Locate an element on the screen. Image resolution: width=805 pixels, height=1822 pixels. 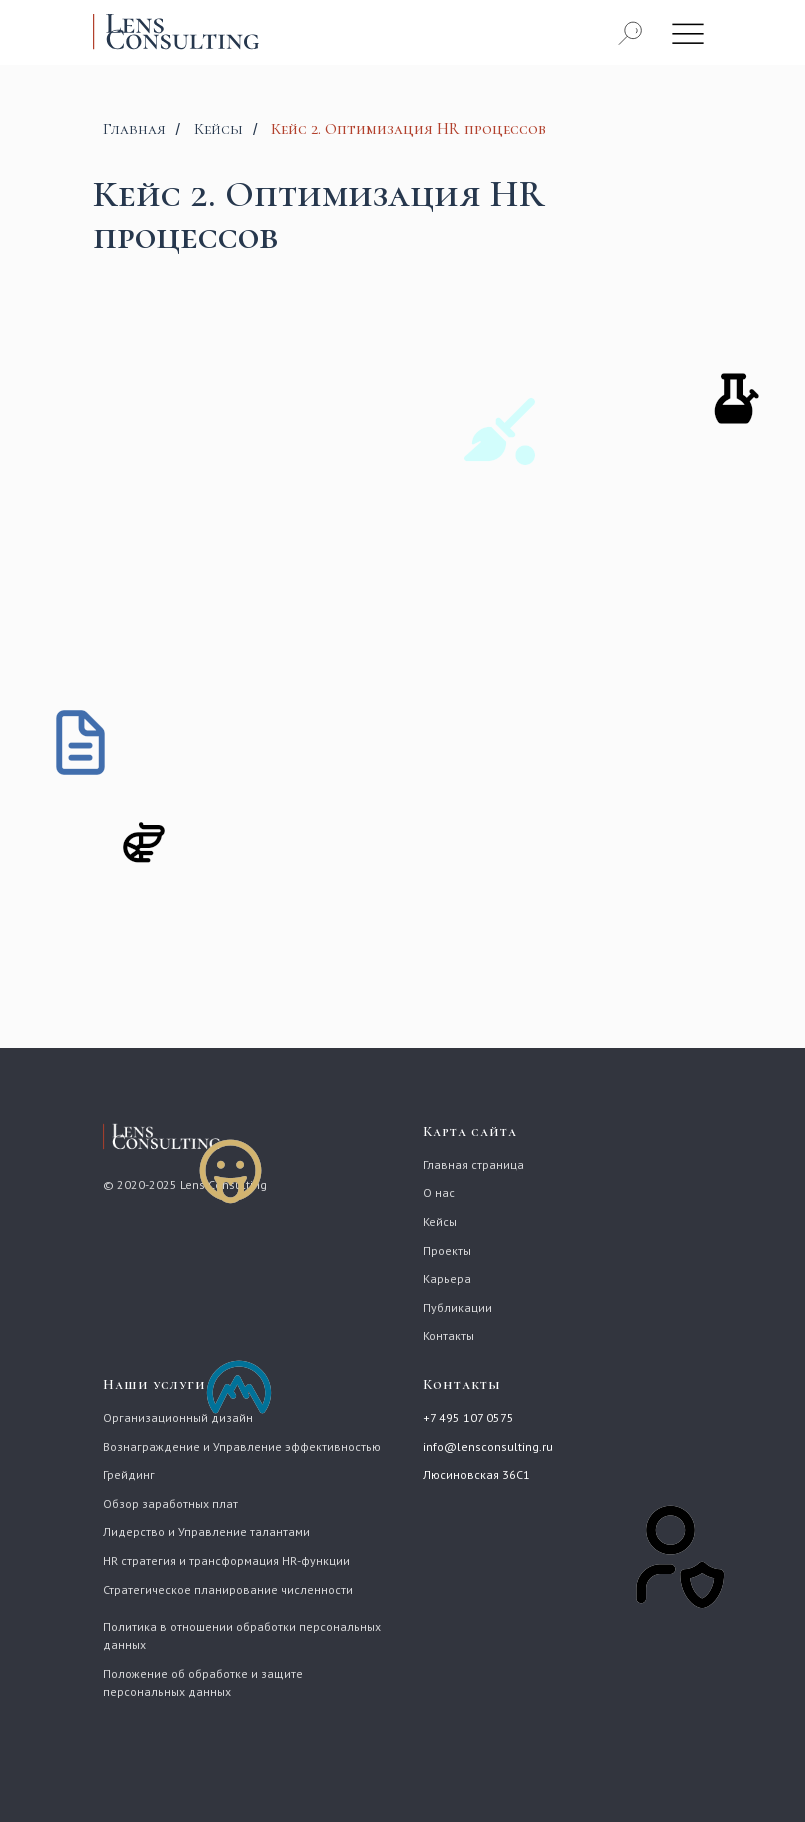
view document details is located at coordinates (80, 742).